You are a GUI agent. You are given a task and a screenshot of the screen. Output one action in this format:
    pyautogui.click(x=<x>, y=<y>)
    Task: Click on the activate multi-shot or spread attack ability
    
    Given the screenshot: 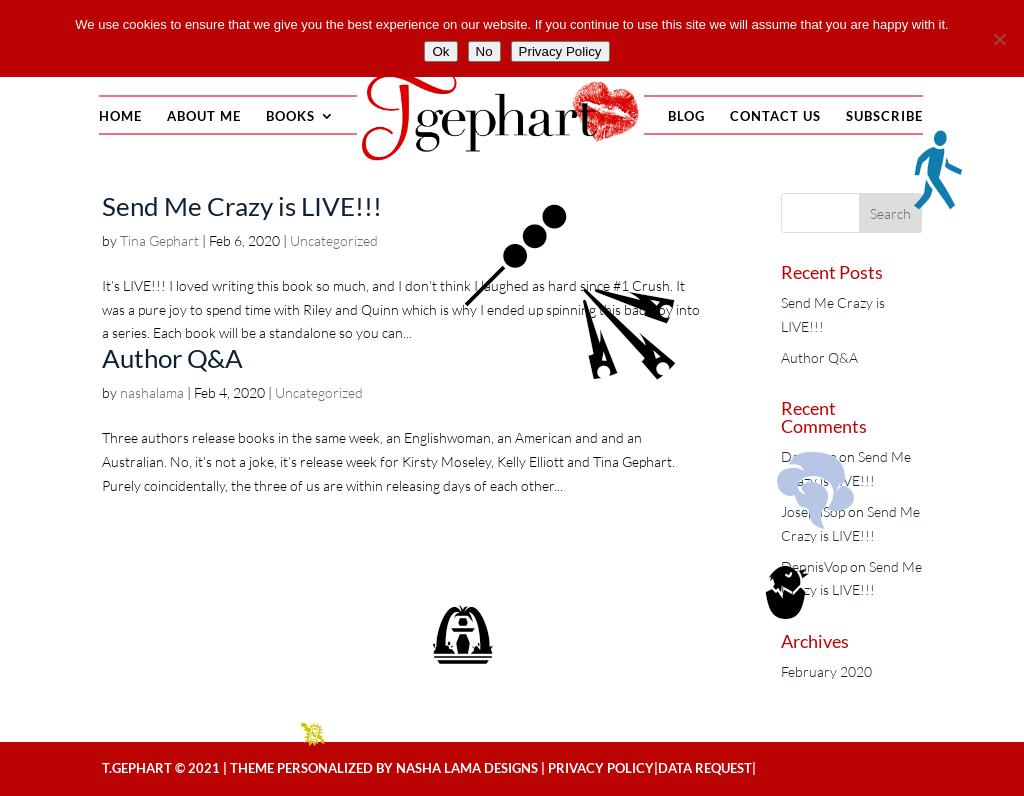 What is the action you would take?
    pyautogui.click(x=629, y=334)
    